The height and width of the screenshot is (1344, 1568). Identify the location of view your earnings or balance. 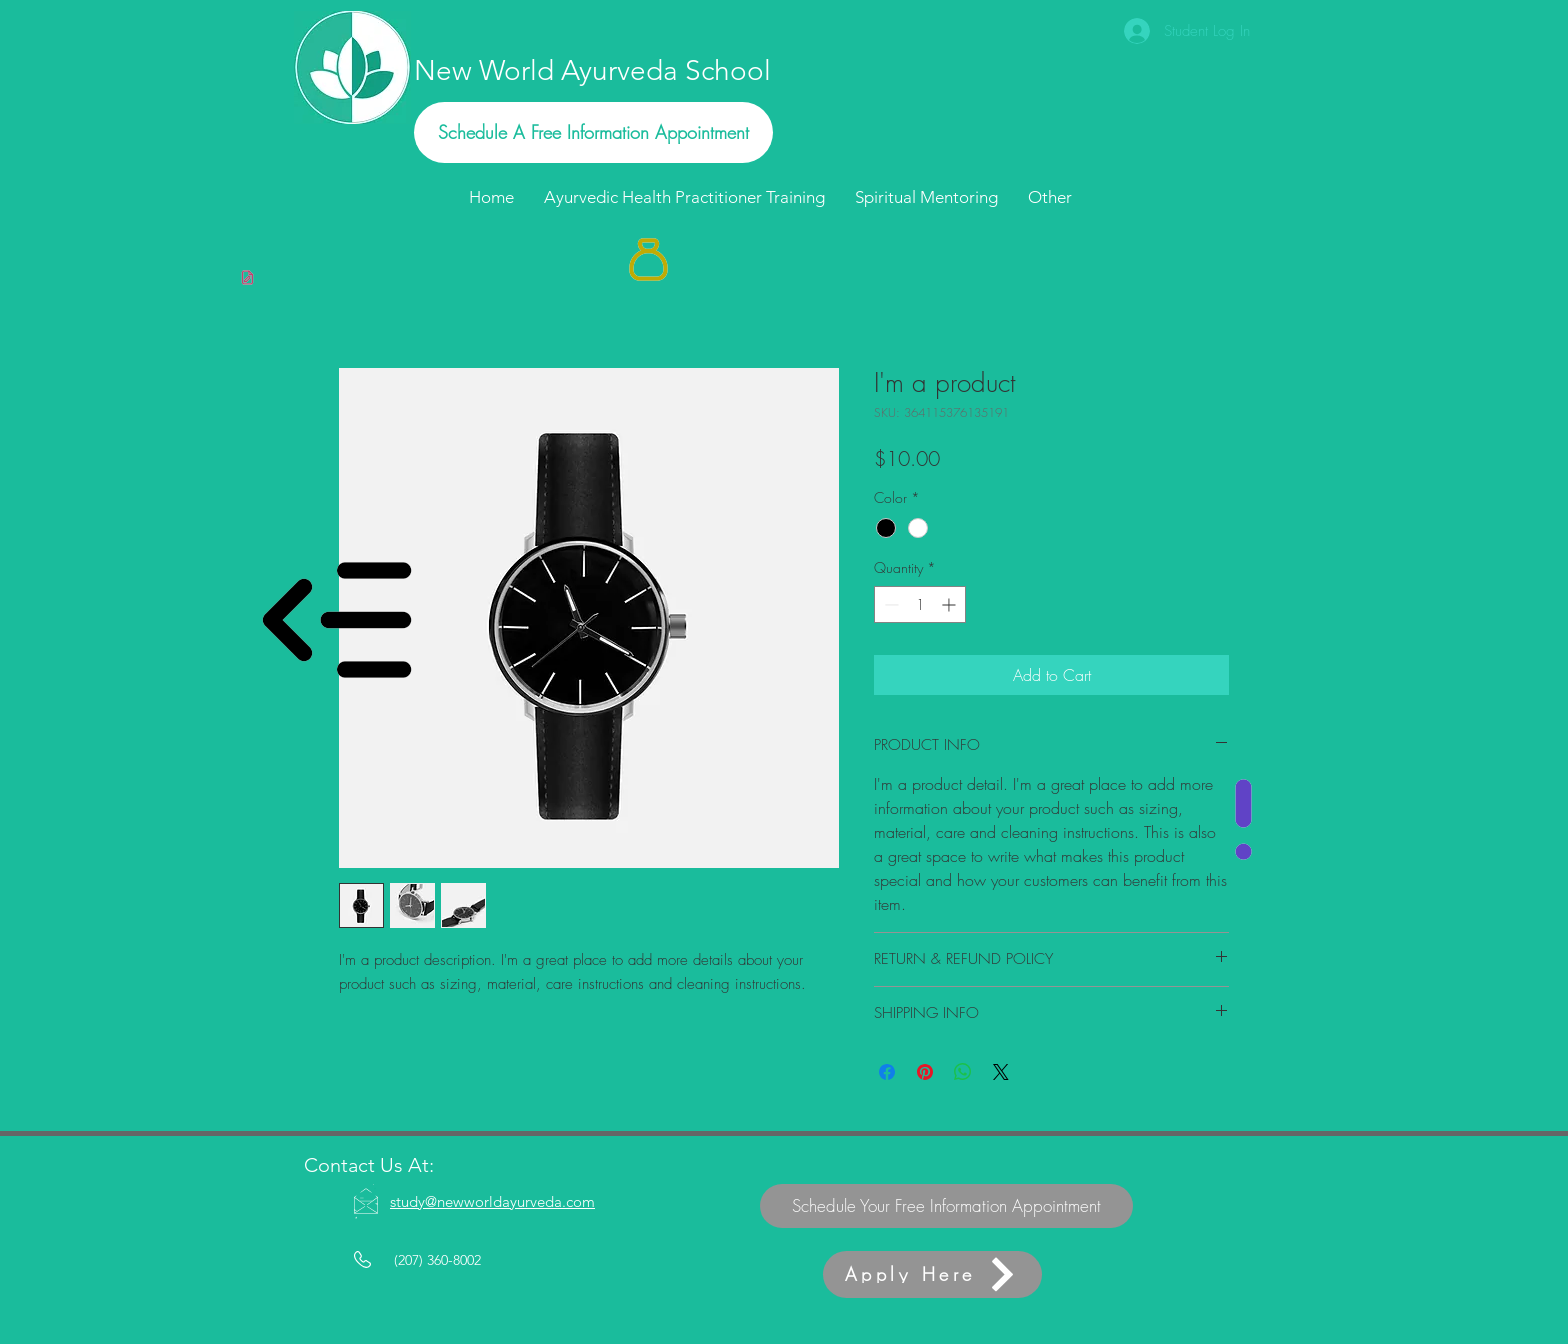
(648, 259).